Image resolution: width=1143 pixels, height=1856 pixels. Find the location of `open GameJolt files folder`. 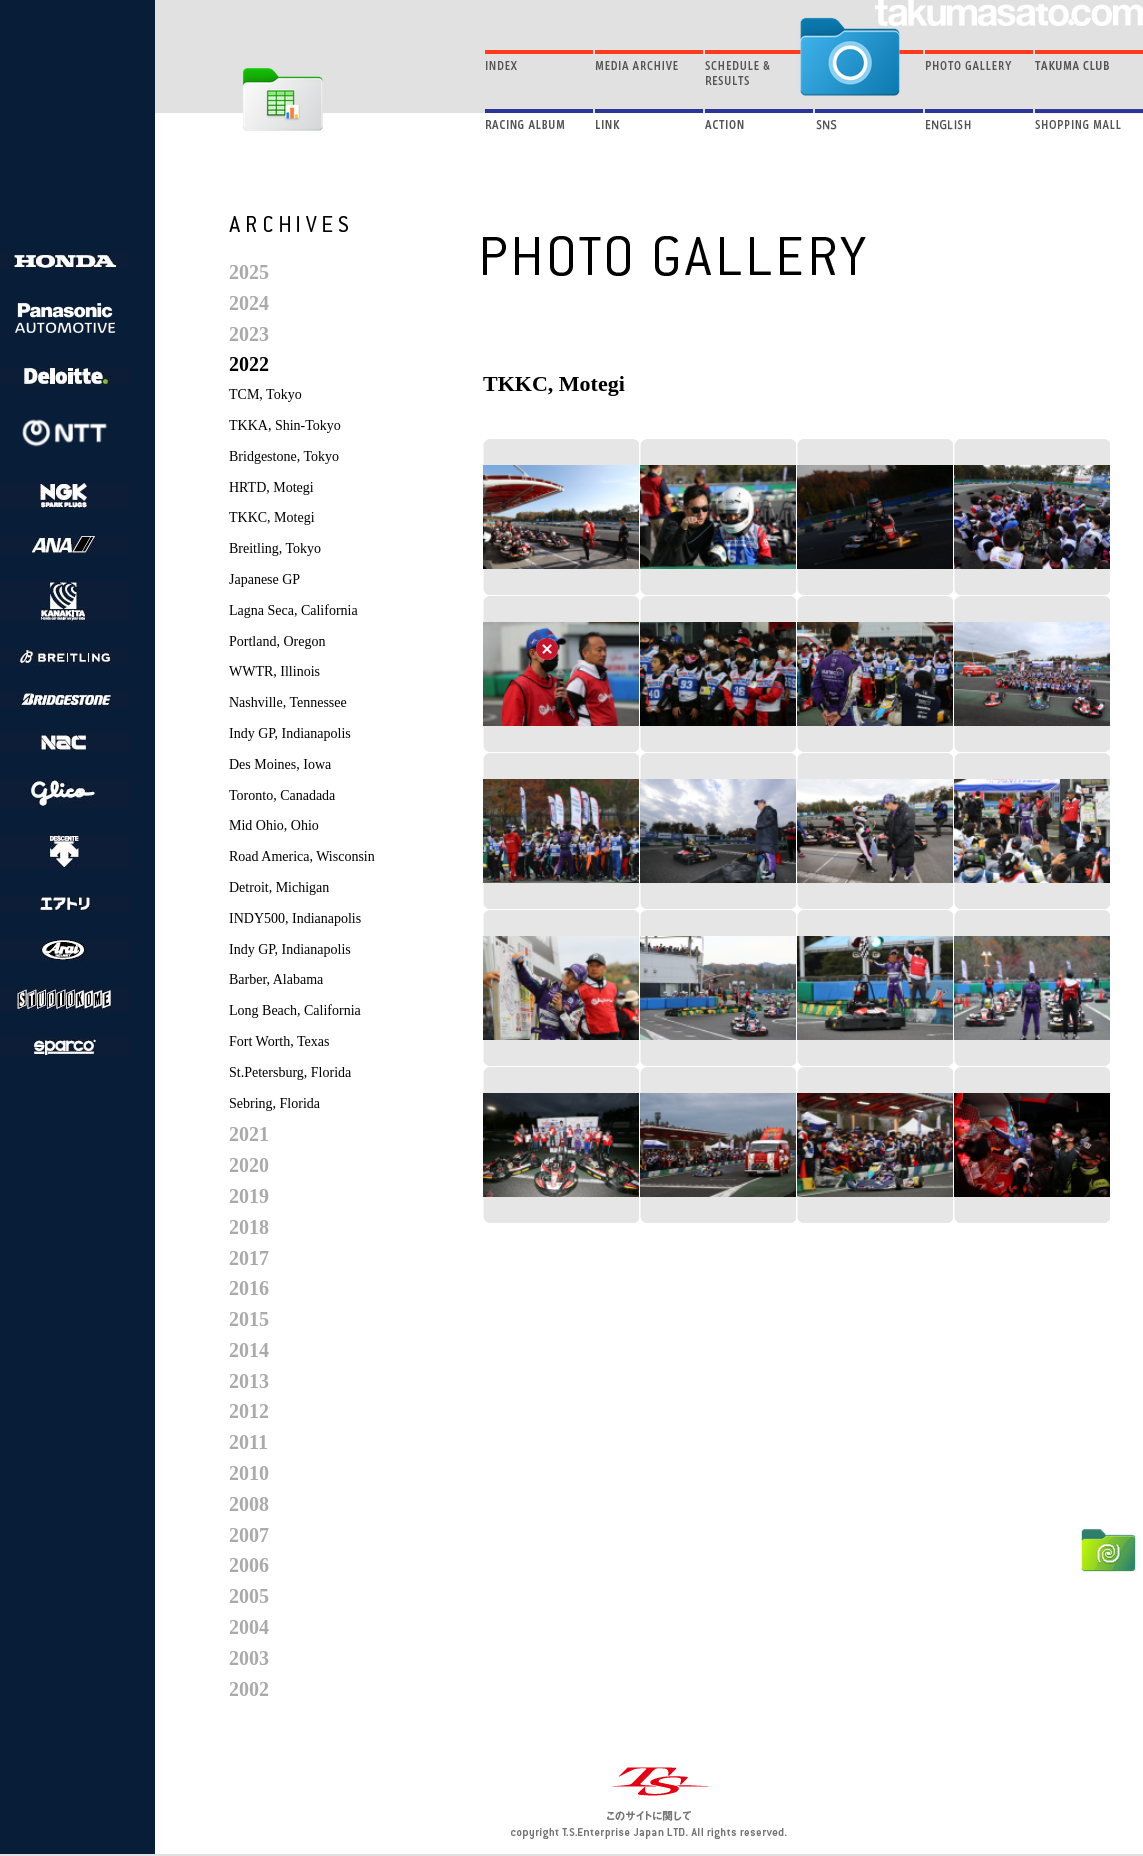

open GameJolt files folder is located at coordinates (1108, 1551).